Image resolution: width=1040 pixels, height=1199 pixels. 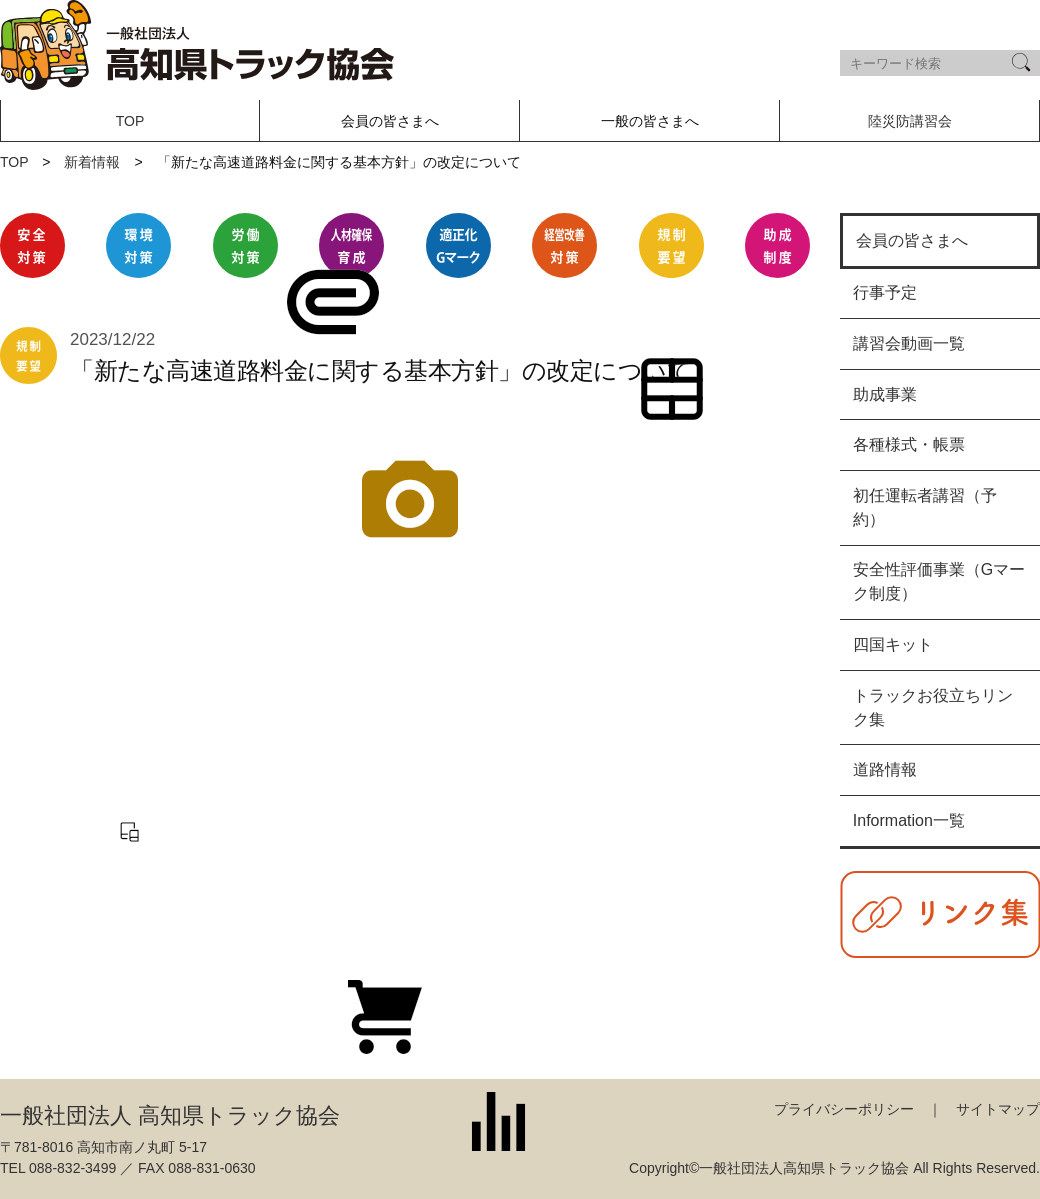 I want to click on clone or duplicate a repository, so click(x=129, y=832).